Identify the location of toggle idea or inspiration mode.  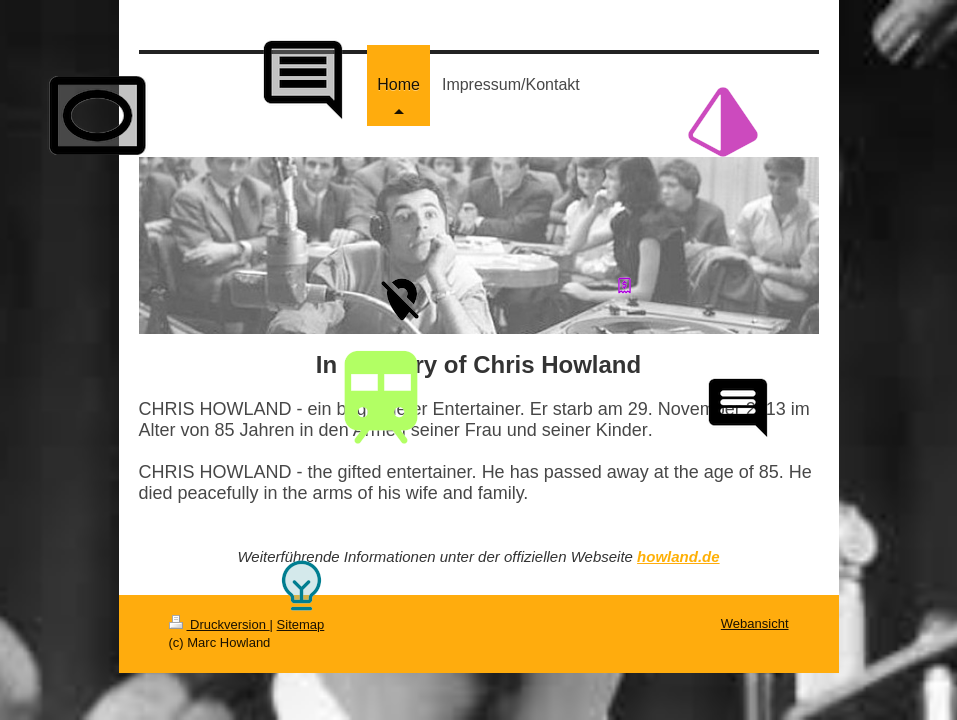
(301, 585).